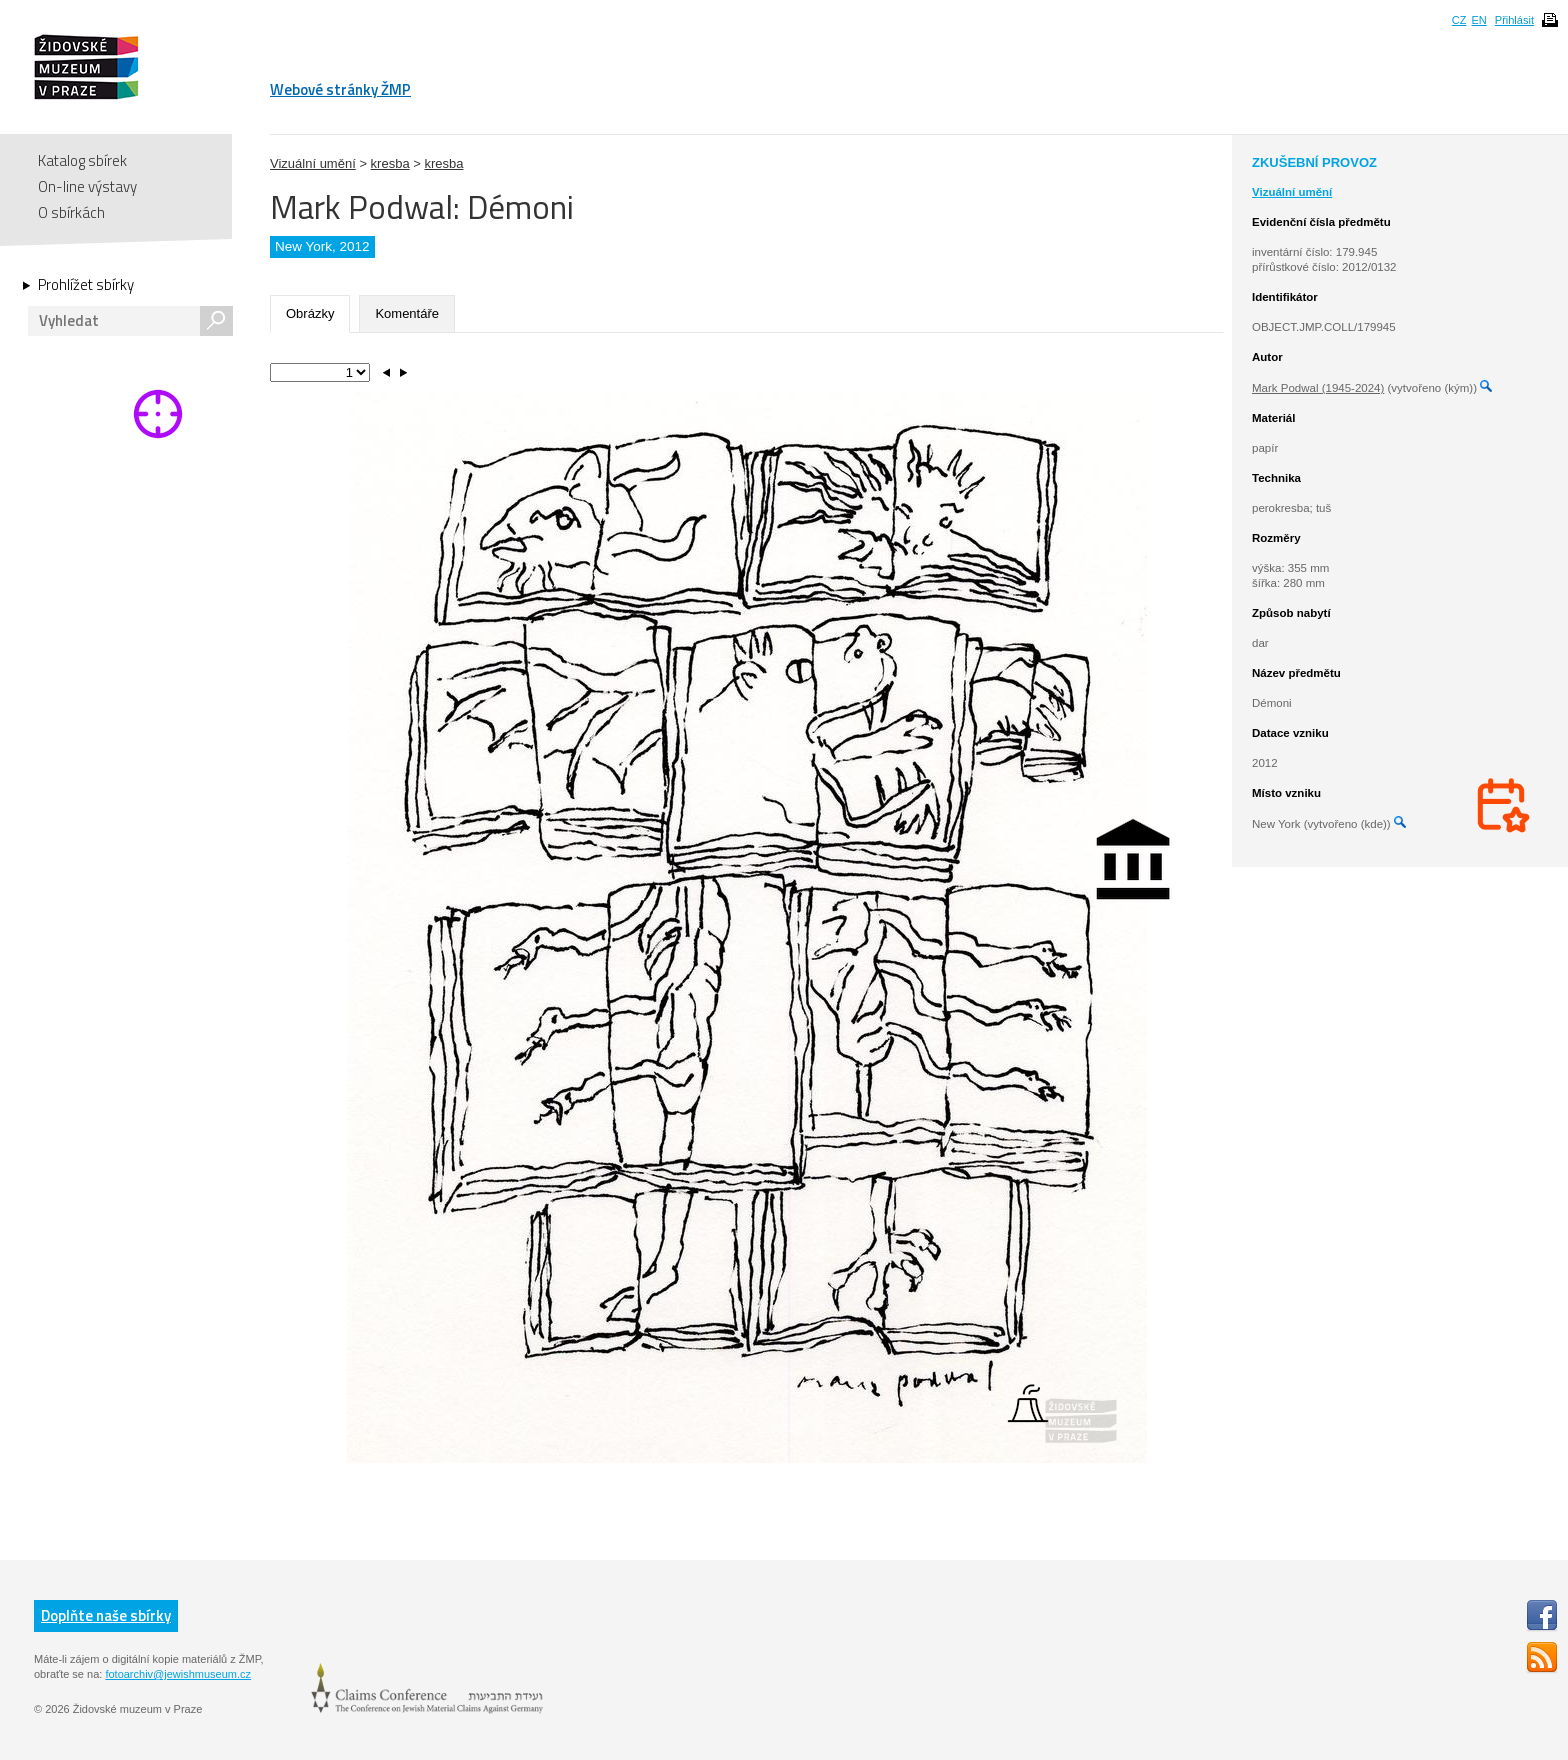 The image size is (1568, 1760). I want to click on access banking or financial services, so click(1135, 861).